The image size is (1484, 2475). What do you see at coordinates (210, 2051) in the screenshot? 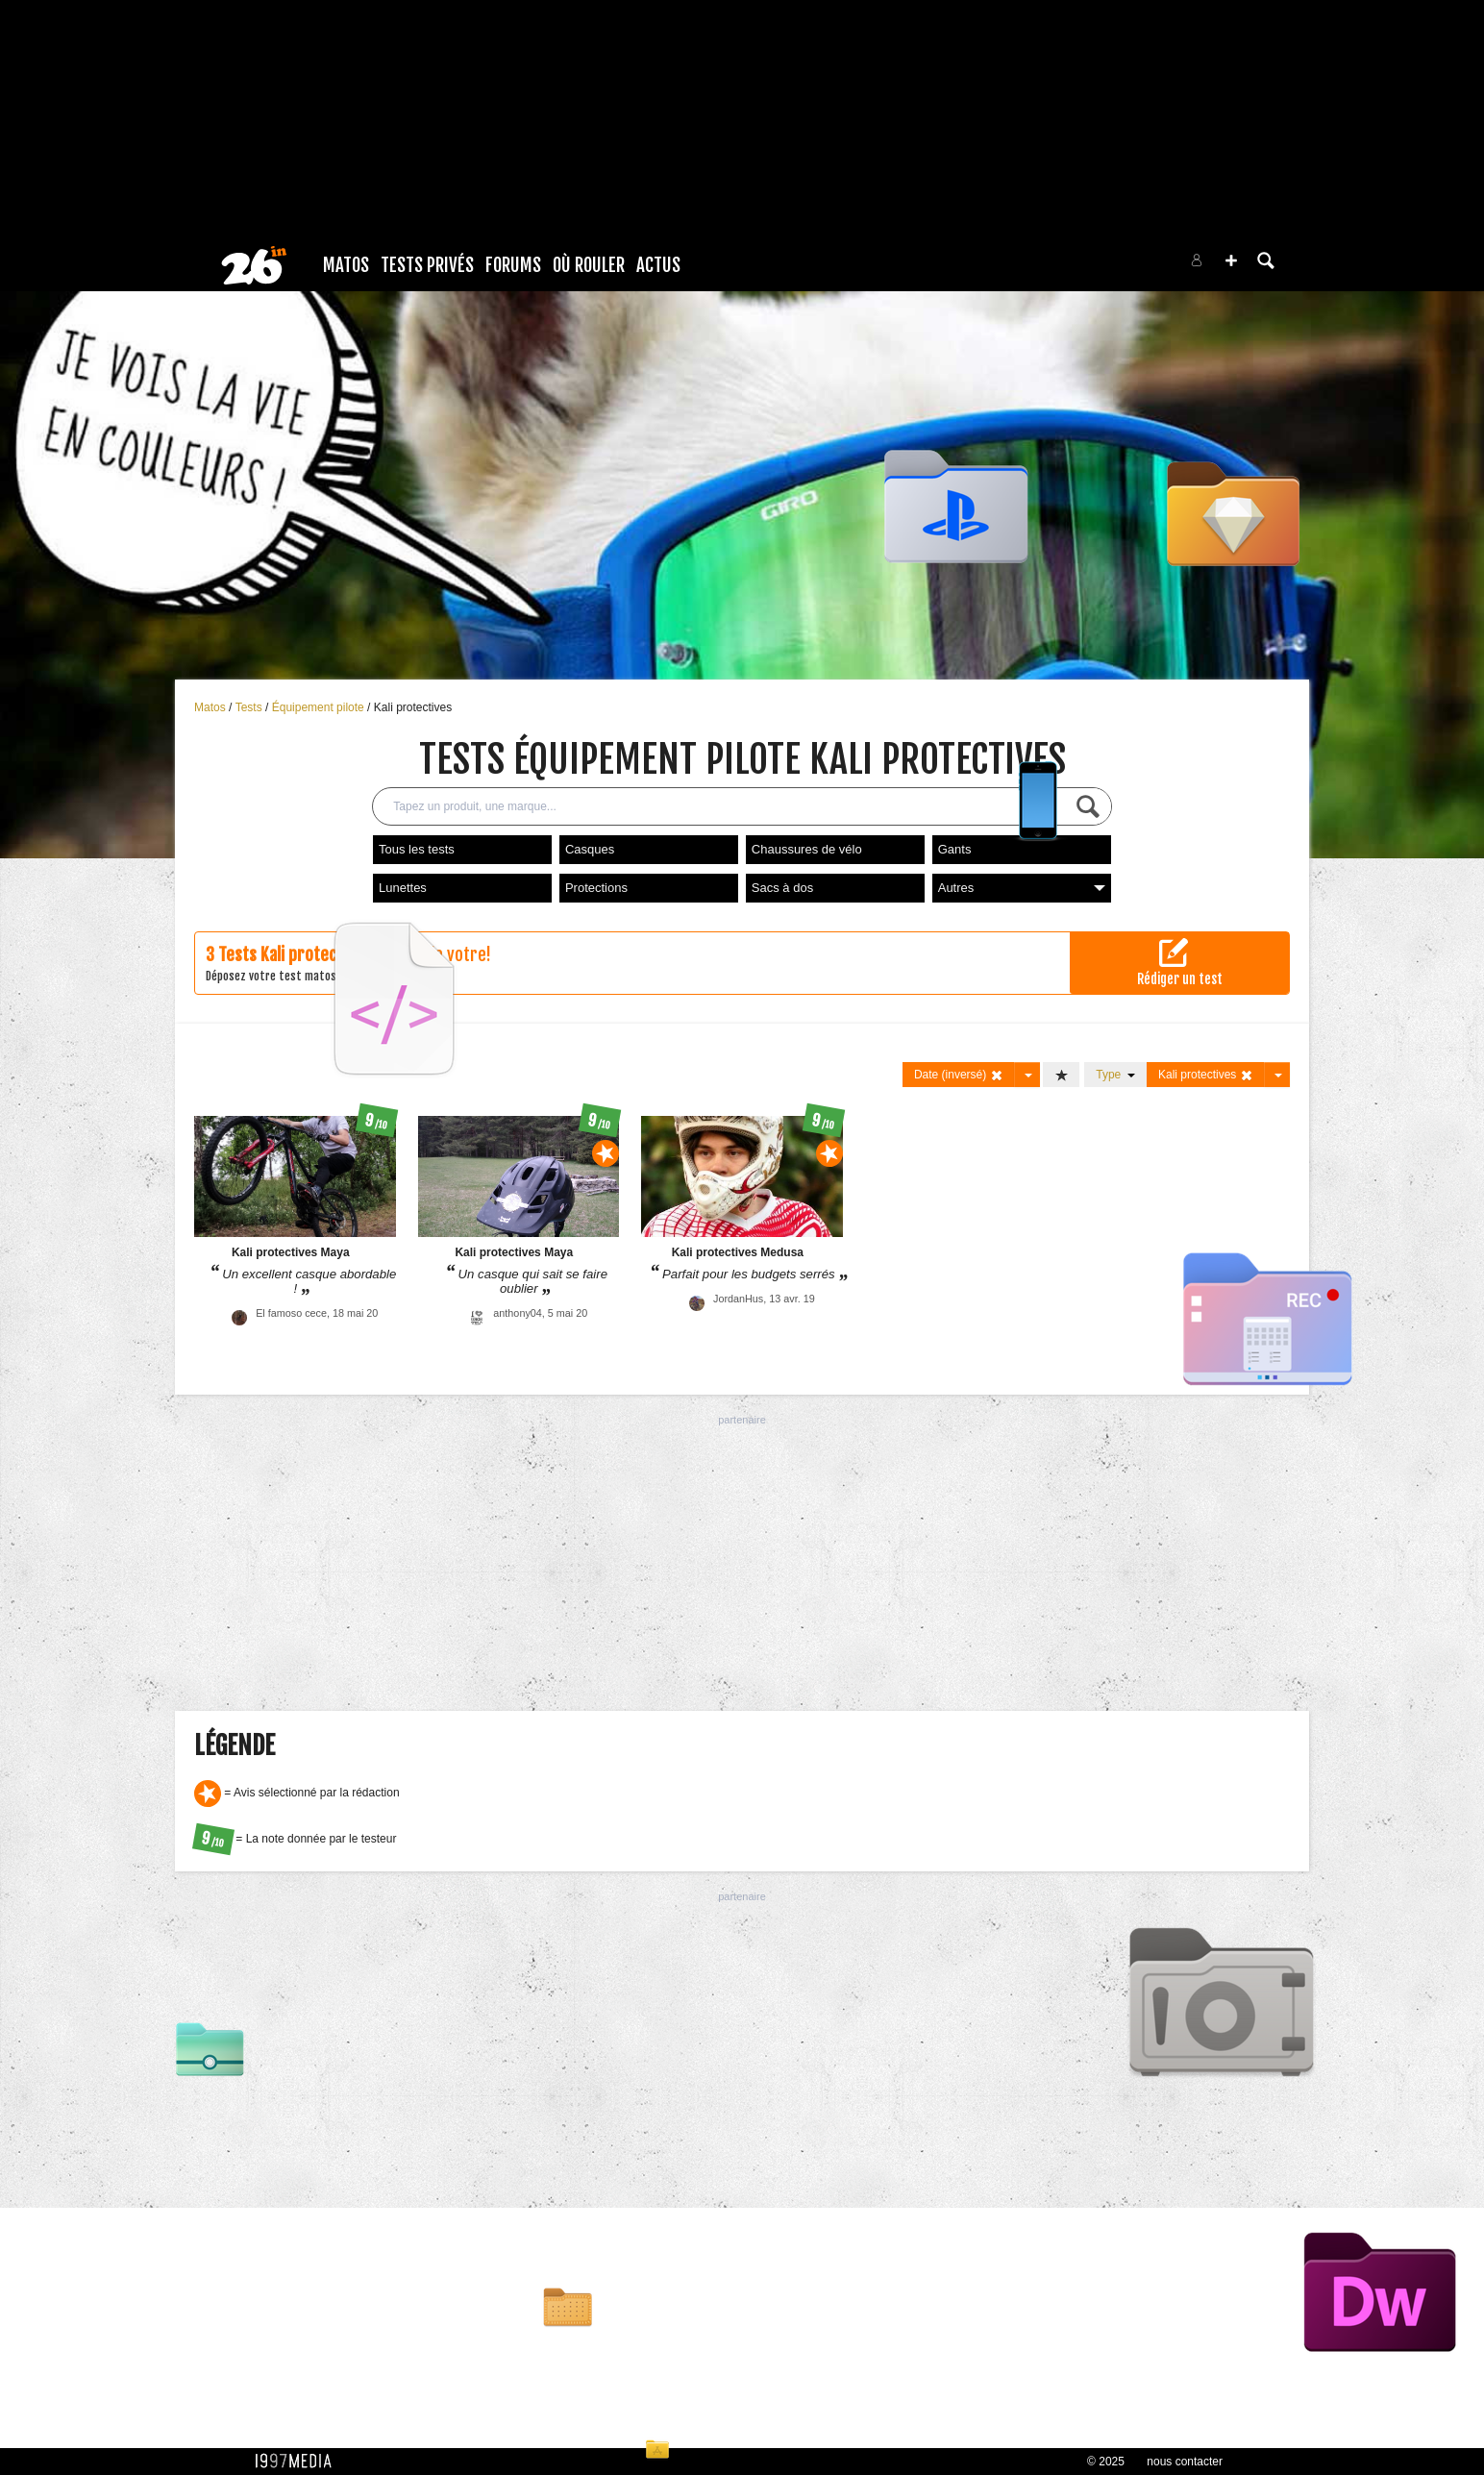
I see `open folder containing pokémon game files` at bounding box center [210, 2051].